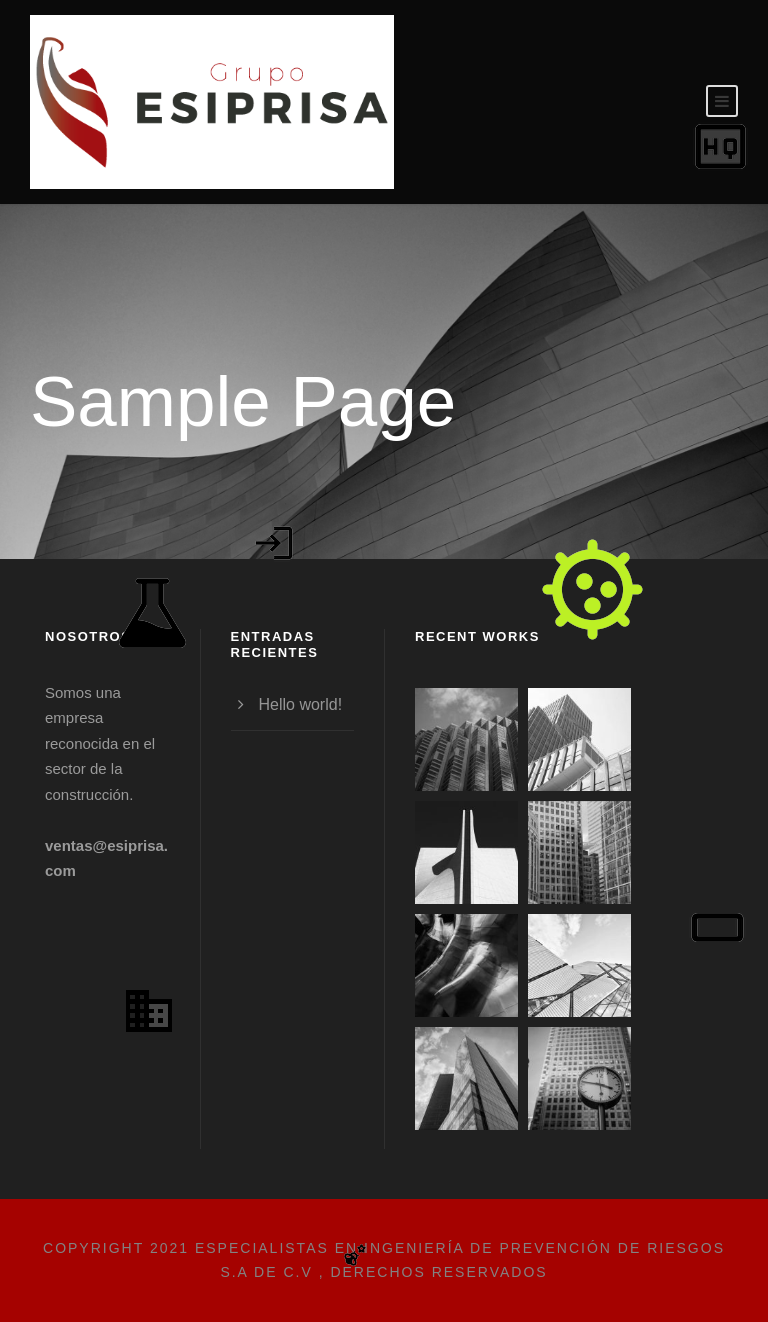 Image resolution: width=768 pixels, height=1322 pixels. I want to click on toggle high quality video or audio playback, so click(720, 146).